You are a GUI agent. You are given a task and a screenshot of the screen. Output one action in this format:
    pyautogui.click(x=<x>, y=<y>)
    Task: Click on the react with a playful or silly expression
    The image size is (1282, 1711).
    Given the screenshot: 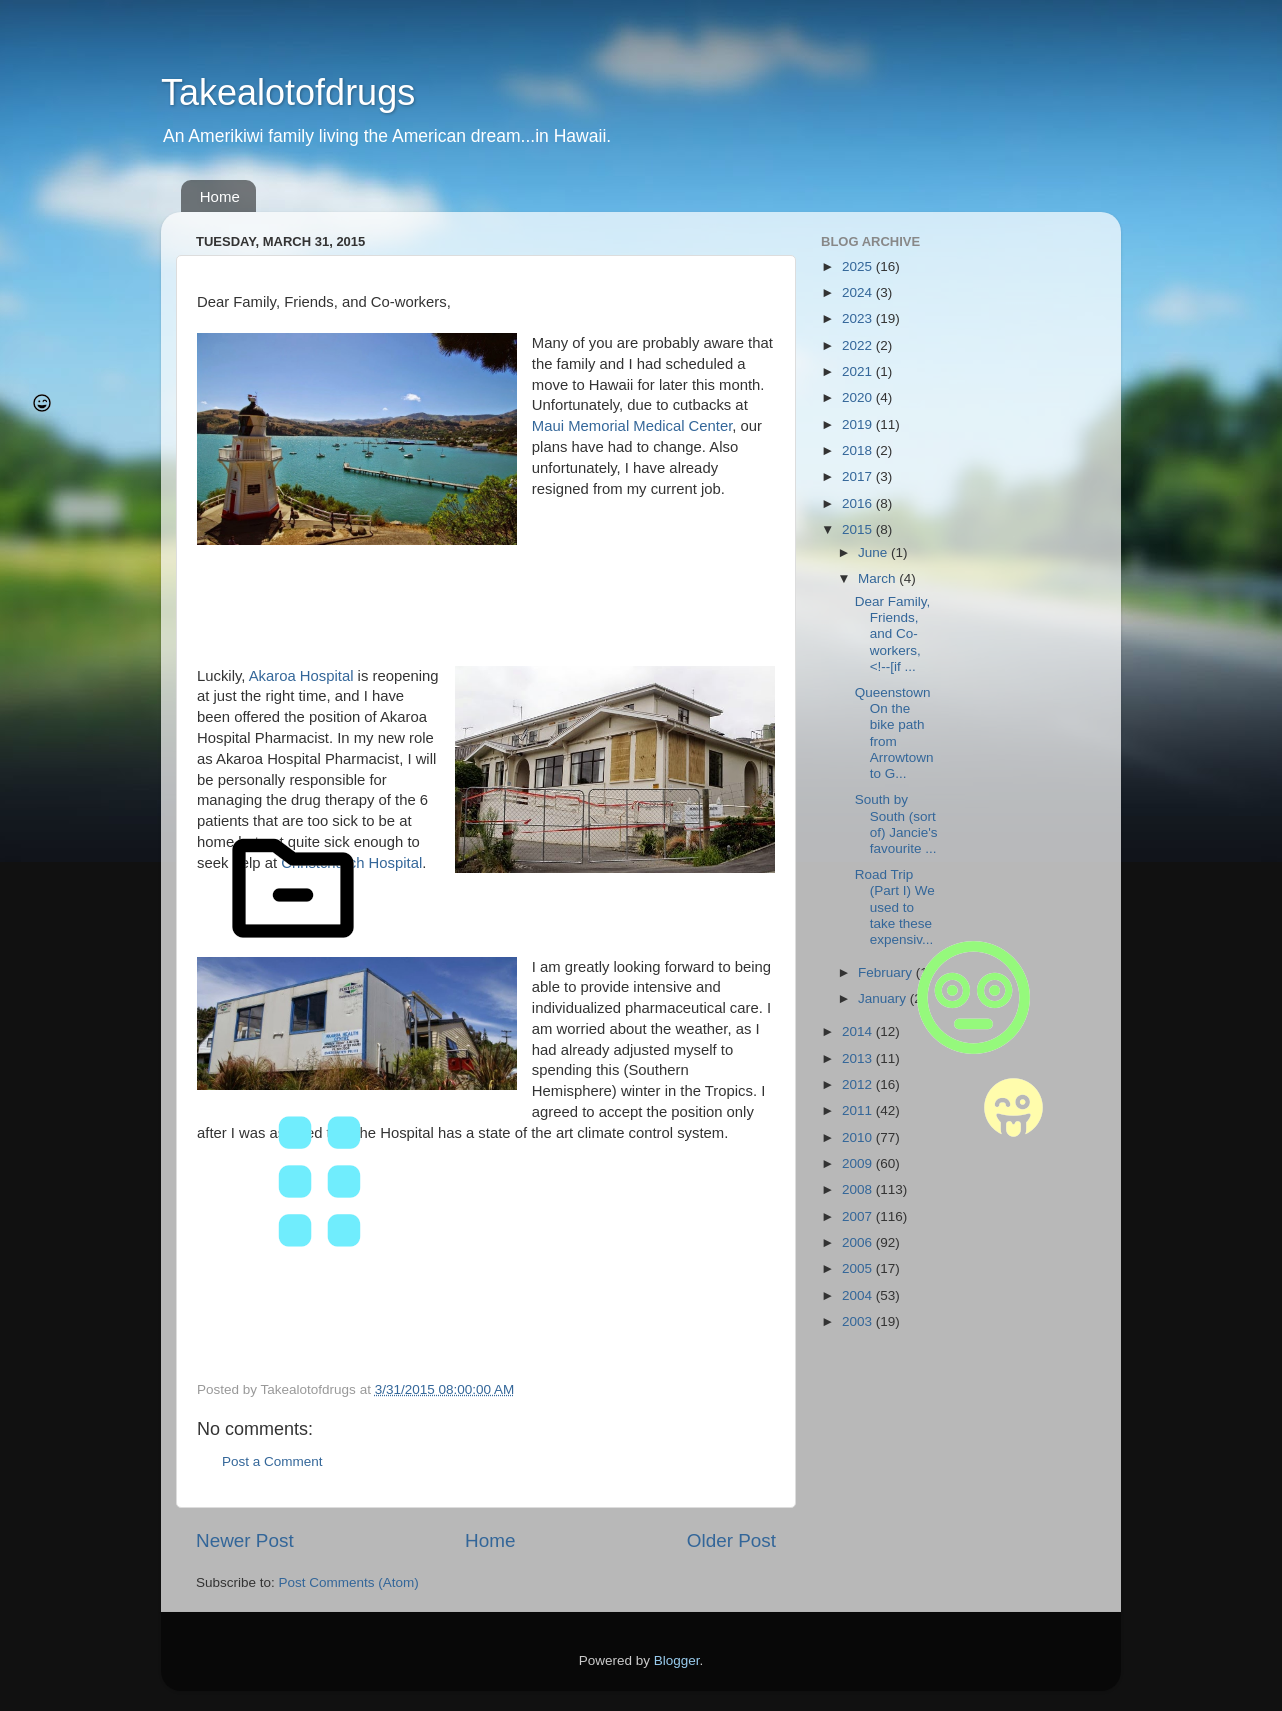 What is the action you would take?
    pyautogui.click(x=1013, y=1107)
    